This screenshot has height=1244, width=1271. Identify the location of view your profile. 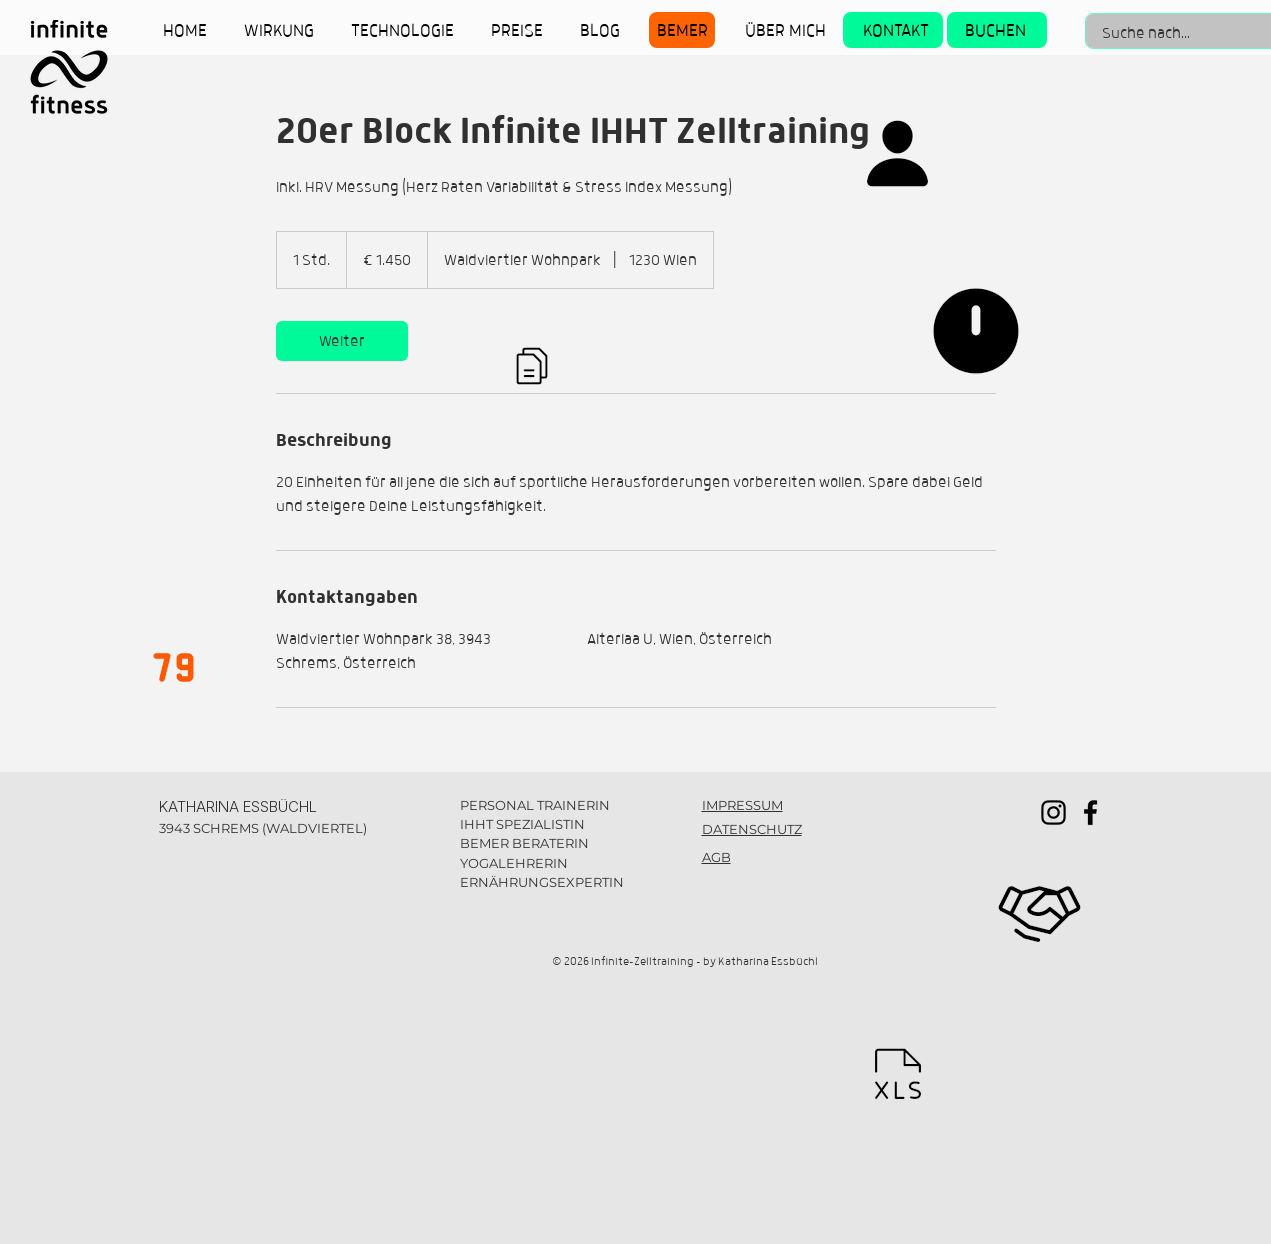
(897, 153).